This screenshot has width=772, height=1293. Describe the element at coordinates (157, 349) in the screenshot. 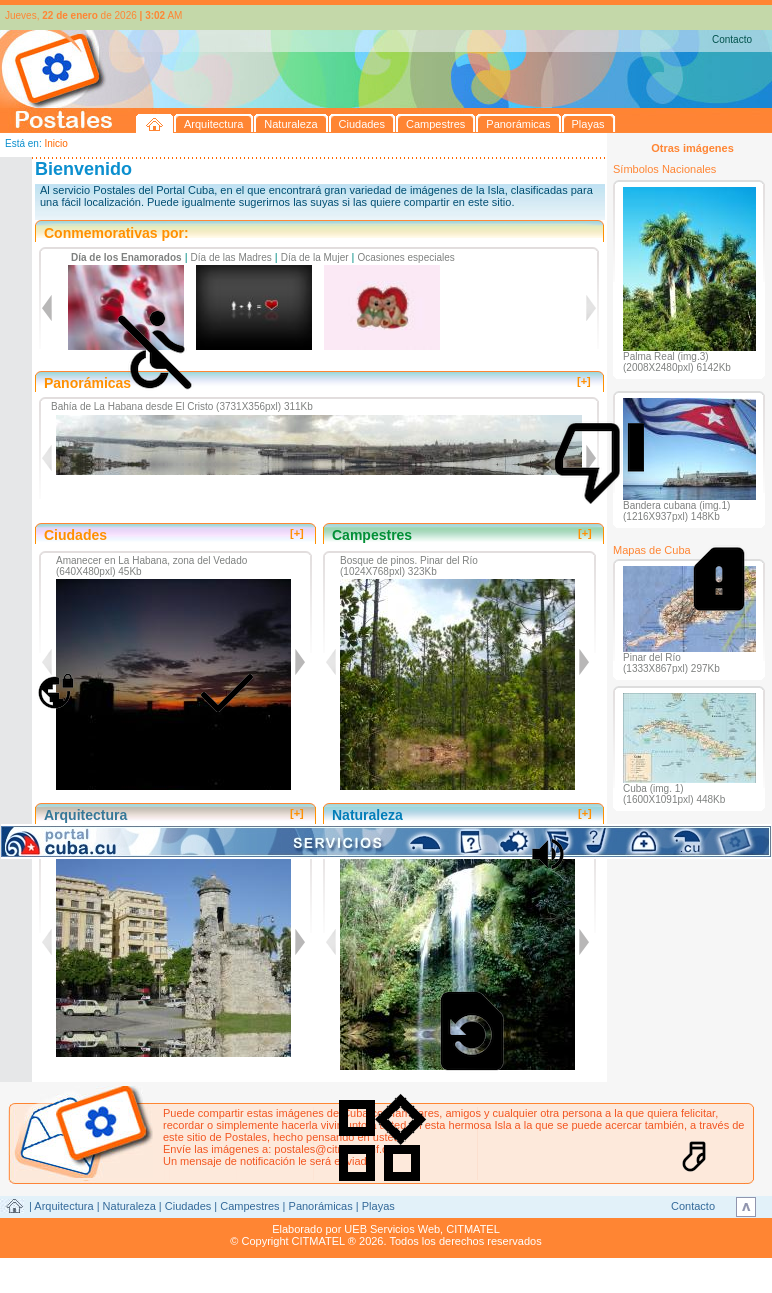

I see `indicates location or service is not wheelchair accessible` at that location.